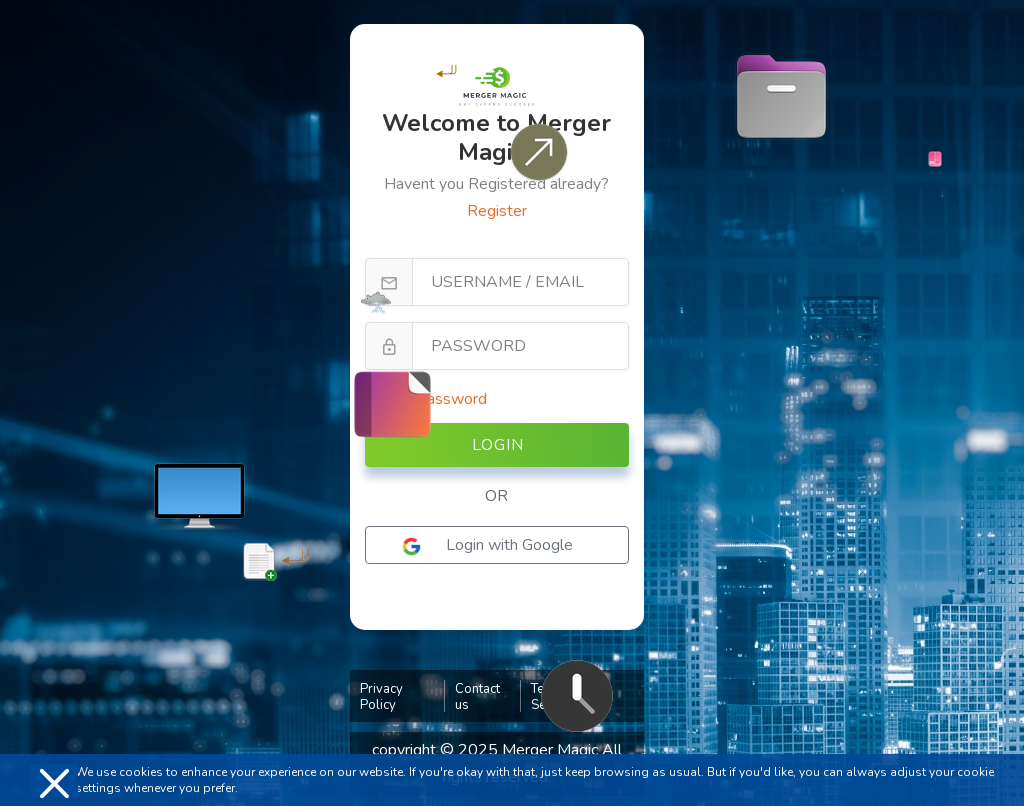 This screenshot has width=1024, height=806. I want to click on customize desktop theme settings, so click(392, 401).